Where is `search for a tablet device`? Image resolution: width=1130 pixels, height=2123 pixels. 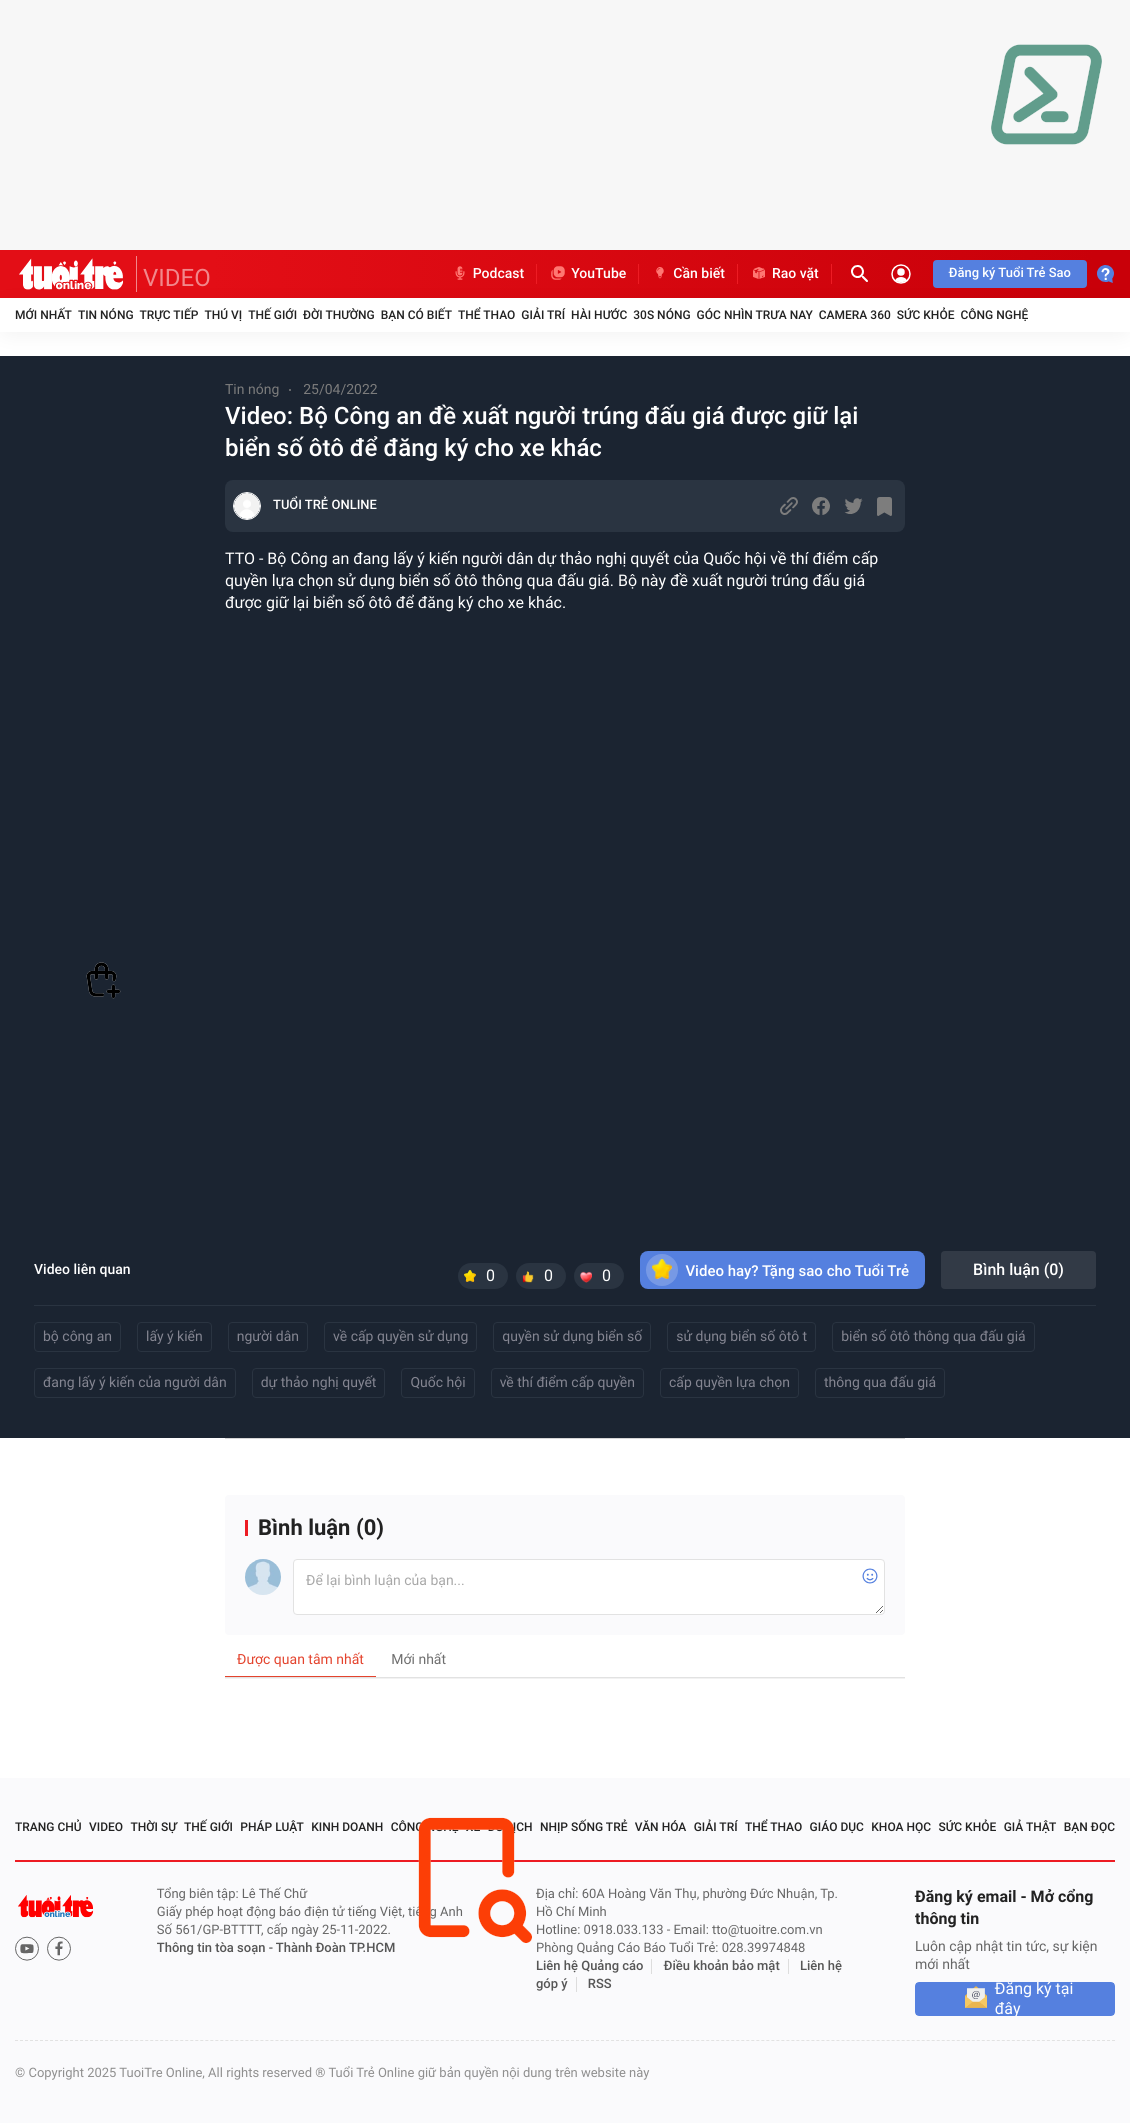
search for a tablet device is located at coordinates (466, 1877).